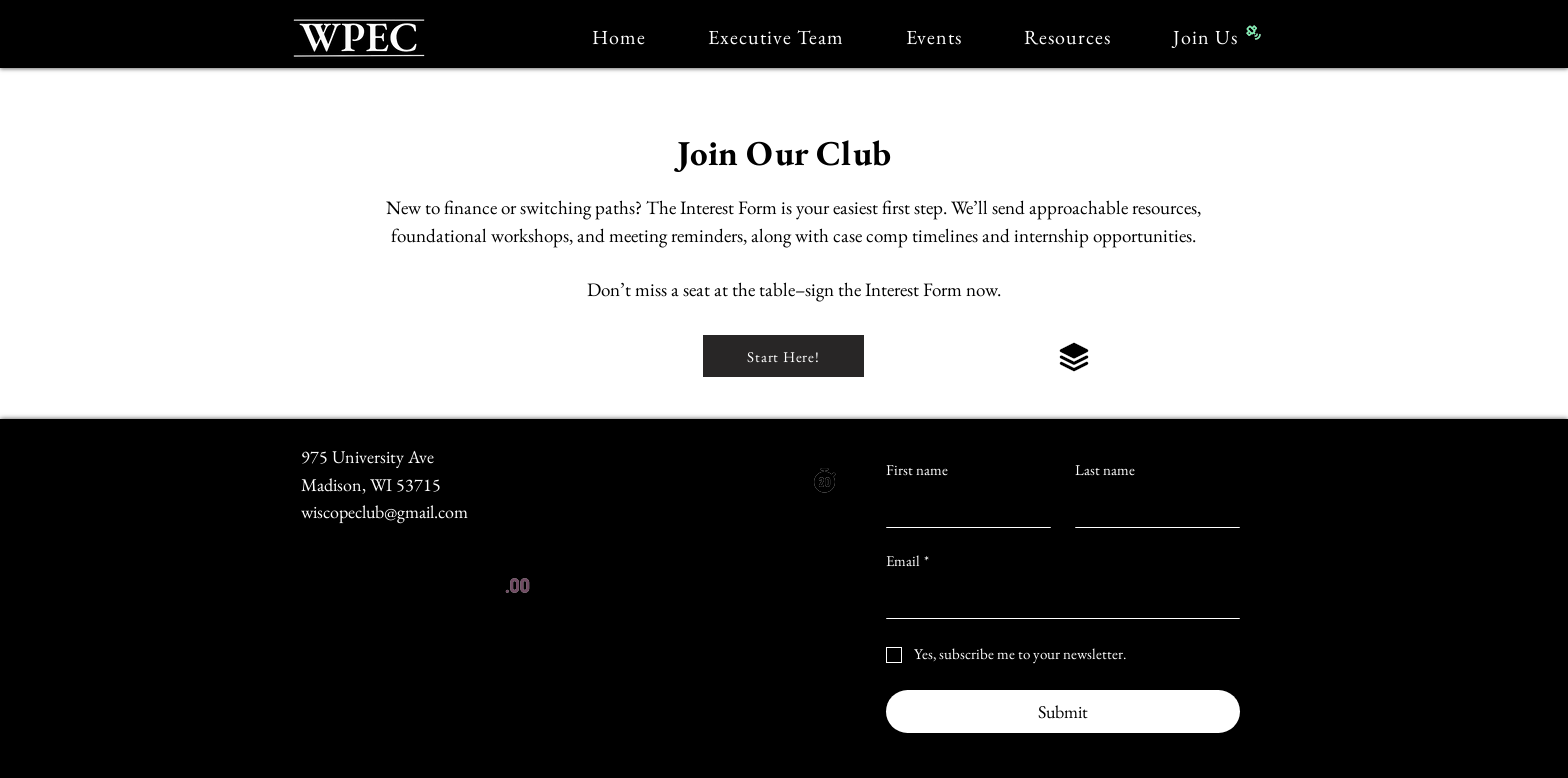 The width and height of the screenshot is (1568, 778). I want to click on access satellite connection settings, so click(1253, 32).